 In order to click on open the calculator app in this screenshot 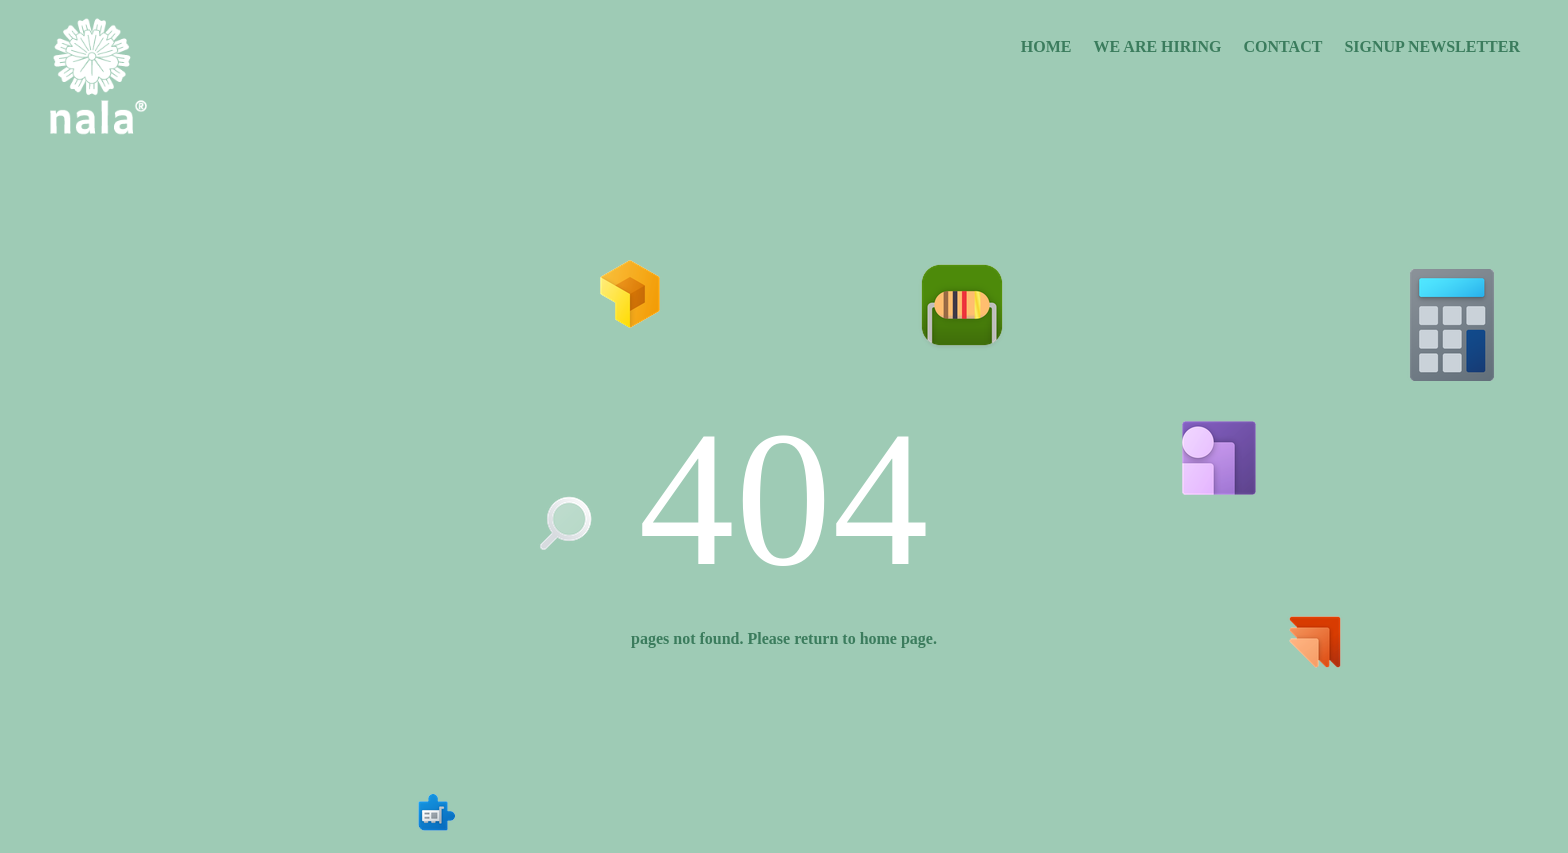, I will do `click(1452, 325)`.